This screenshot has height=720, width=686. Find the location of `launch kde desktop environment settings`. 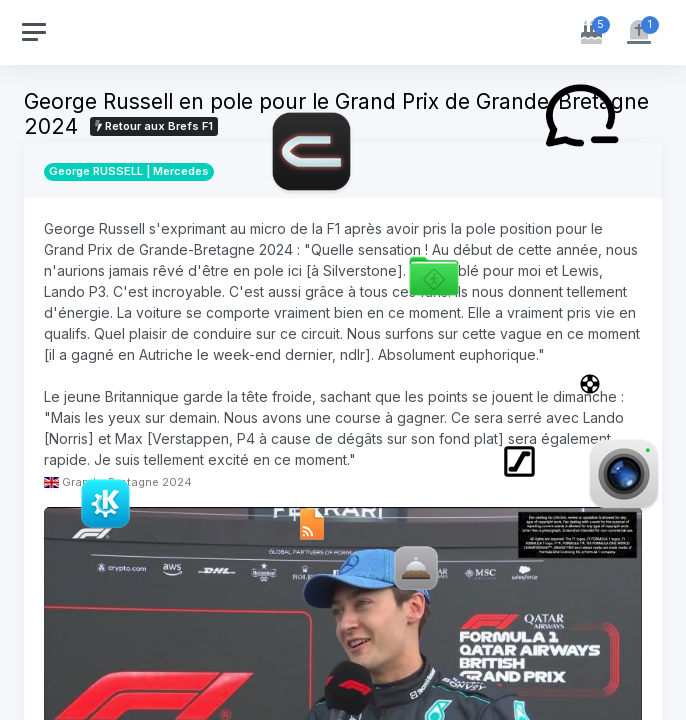

launch kde desktop environment settings is located at coordinates (105, 503).